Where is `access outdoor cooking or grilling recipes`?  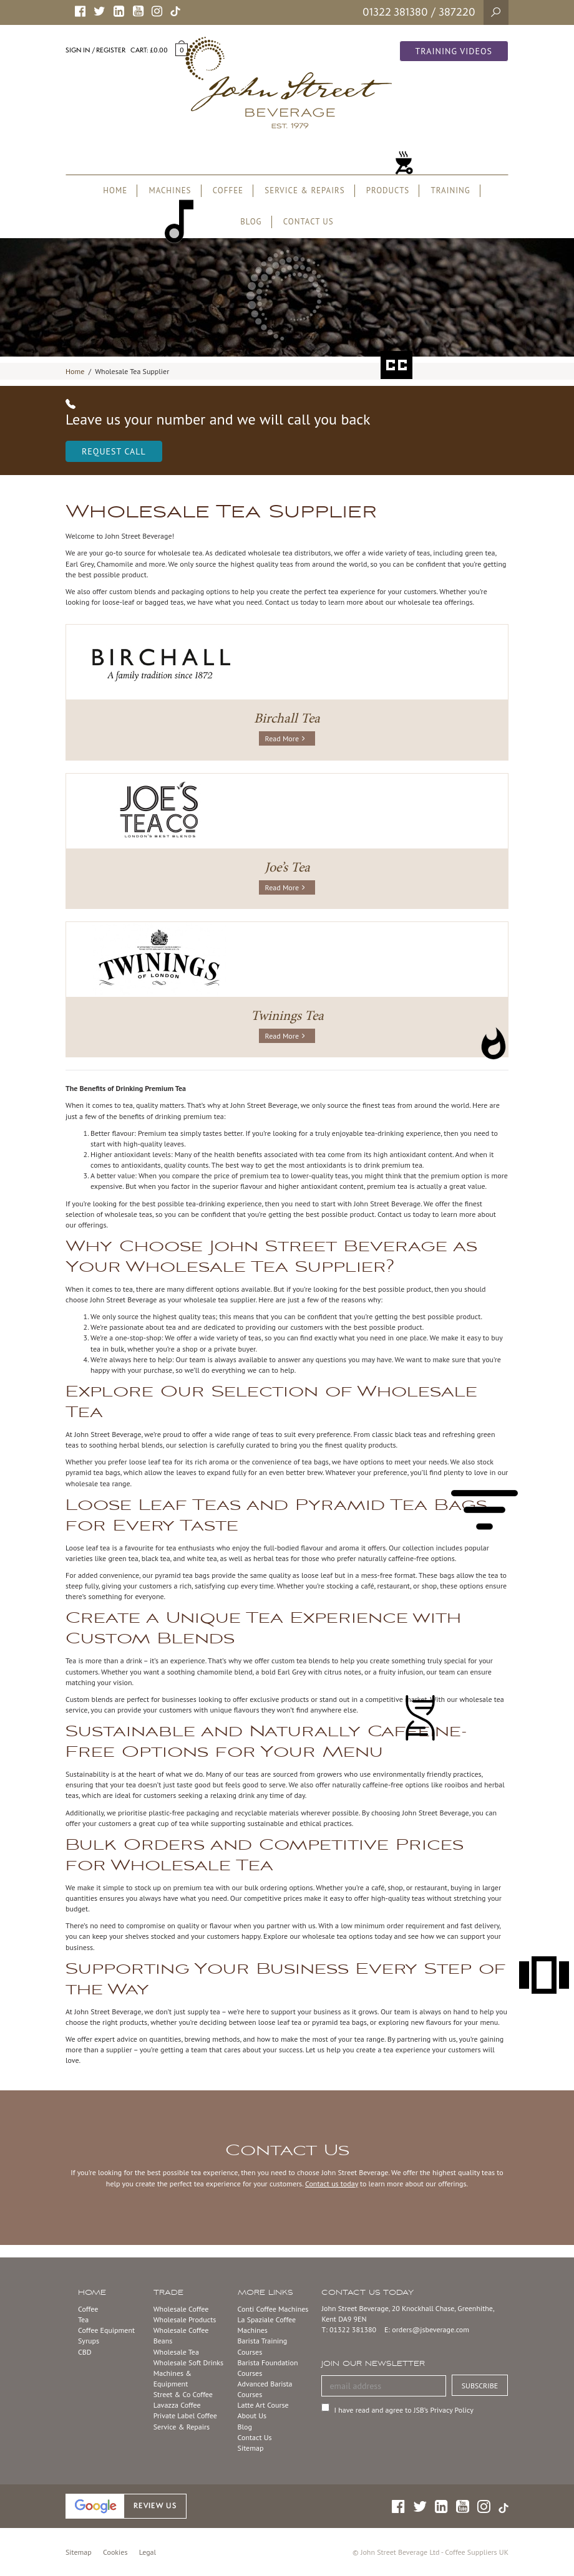
access outdoor cooking or grilling recipes is located at coordinates (404, 163).